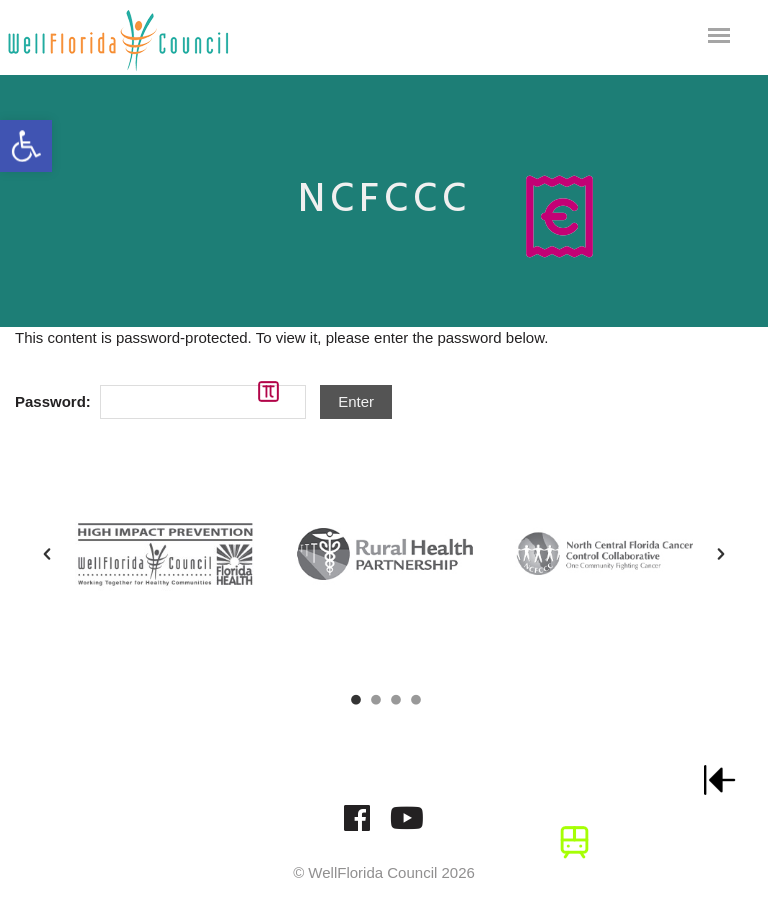  I want to click on access mathematical constants or formulas, so click(268, 391).